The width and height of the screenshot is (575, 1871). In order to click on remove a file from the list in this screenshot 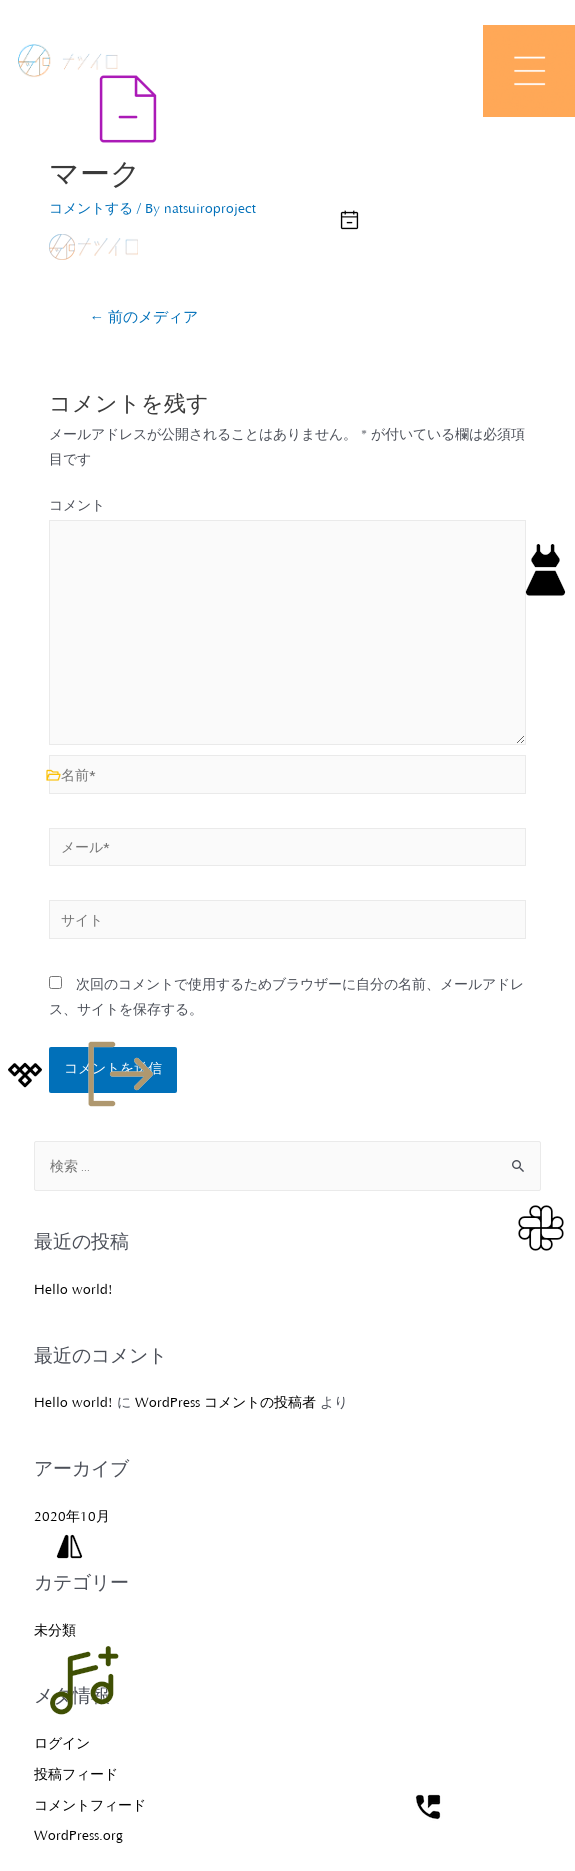, I will do `click(128, 109)`.